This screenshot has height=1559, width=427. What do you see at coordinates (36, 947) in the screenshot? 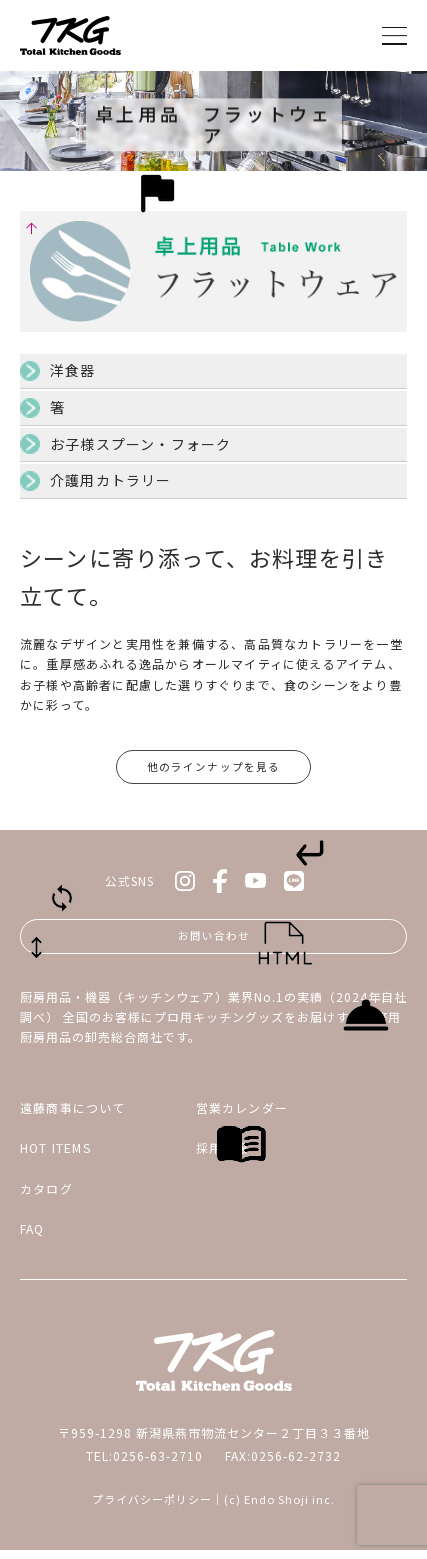
I see `resize element vertically` at bounding box center [36, 947].